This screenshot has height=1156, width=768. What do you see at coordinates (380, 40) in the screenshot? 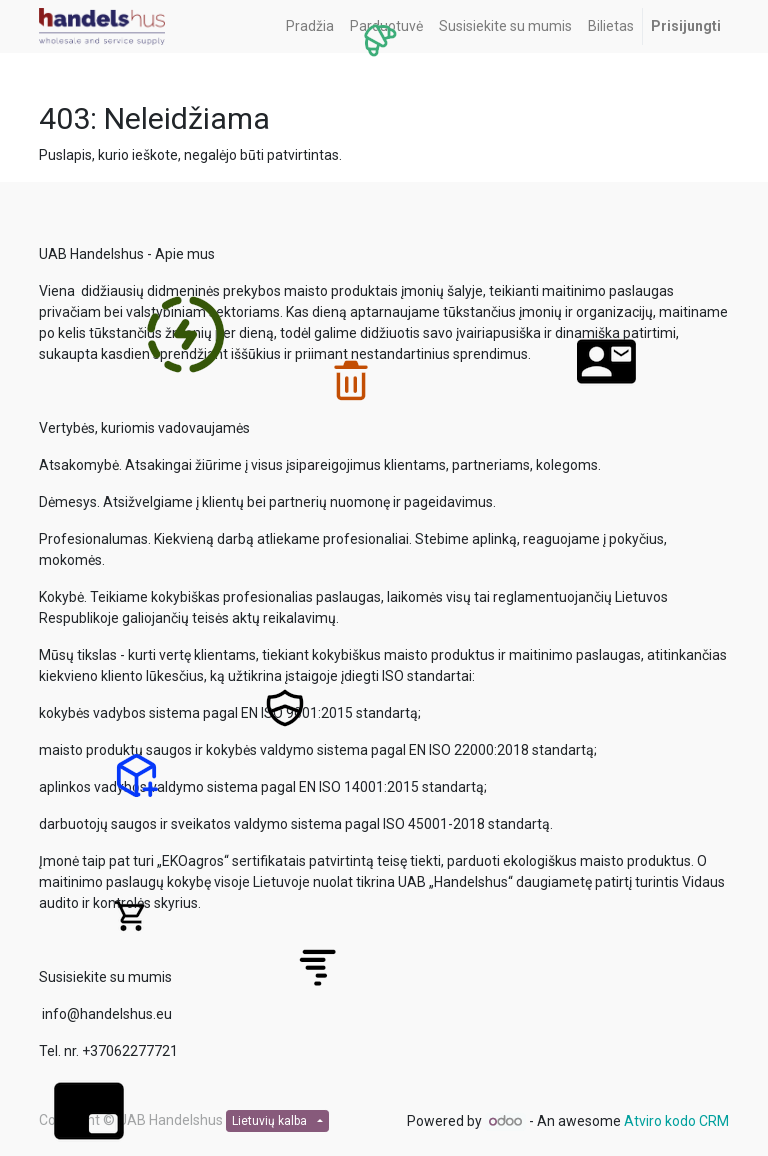
I see `browse bakery or pastry options` at bounding box center [380, 40].